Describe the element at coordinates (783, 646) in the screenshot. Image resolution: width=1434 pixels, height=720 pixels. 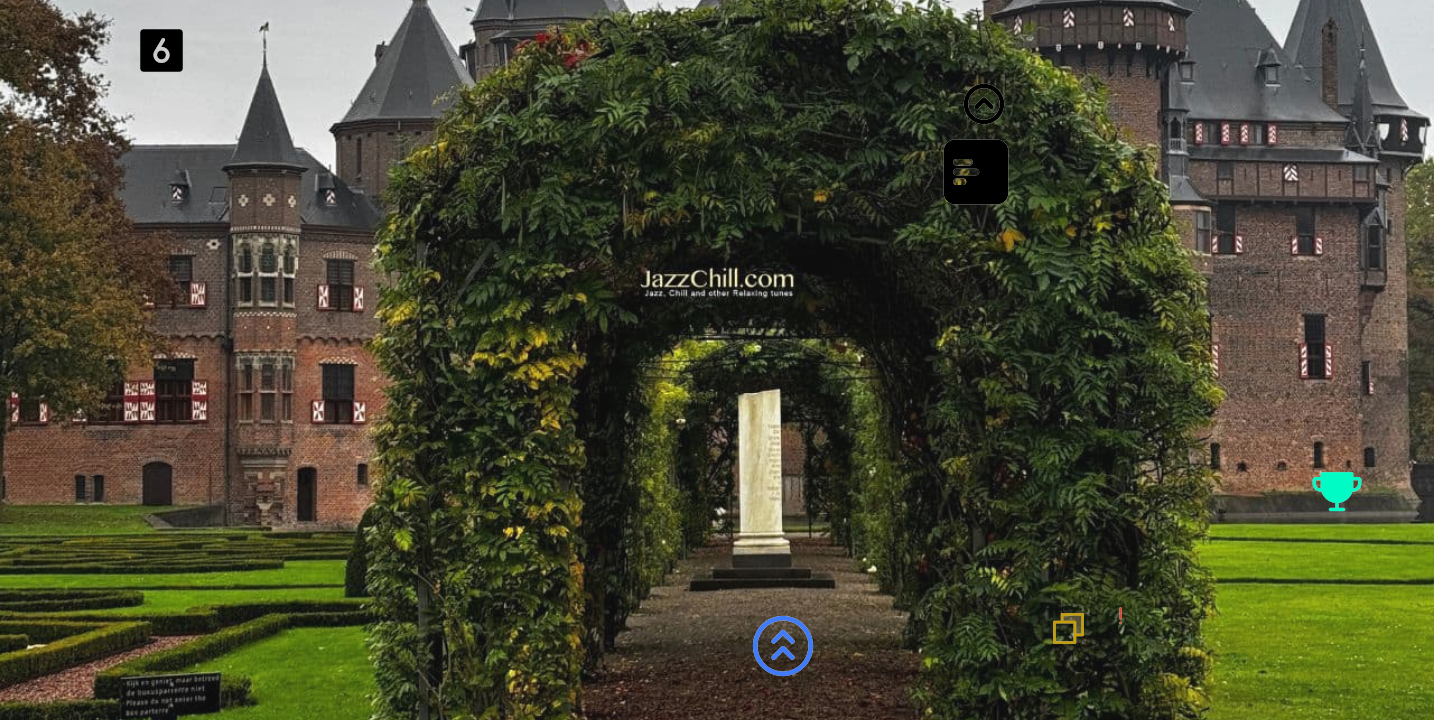
I see `scroll to top of page` at that location.